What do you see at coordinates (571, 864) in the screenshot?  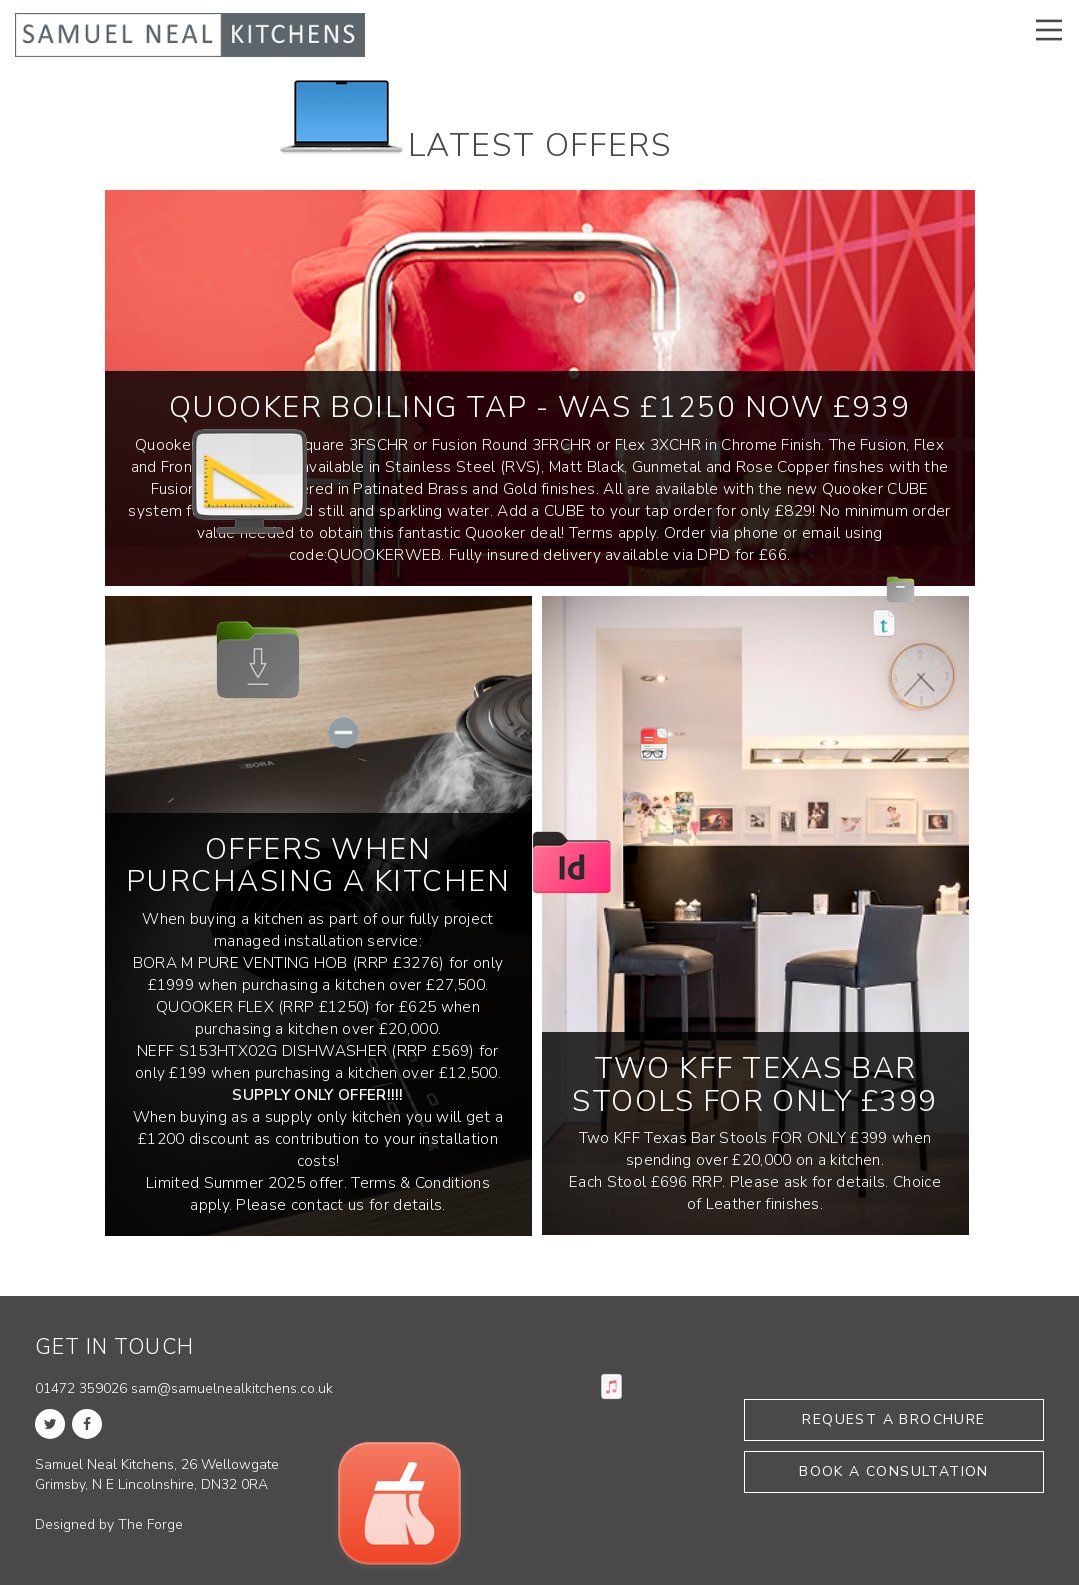 I see `folder containing adobe indesign project files` at bounding box center [571, 864].